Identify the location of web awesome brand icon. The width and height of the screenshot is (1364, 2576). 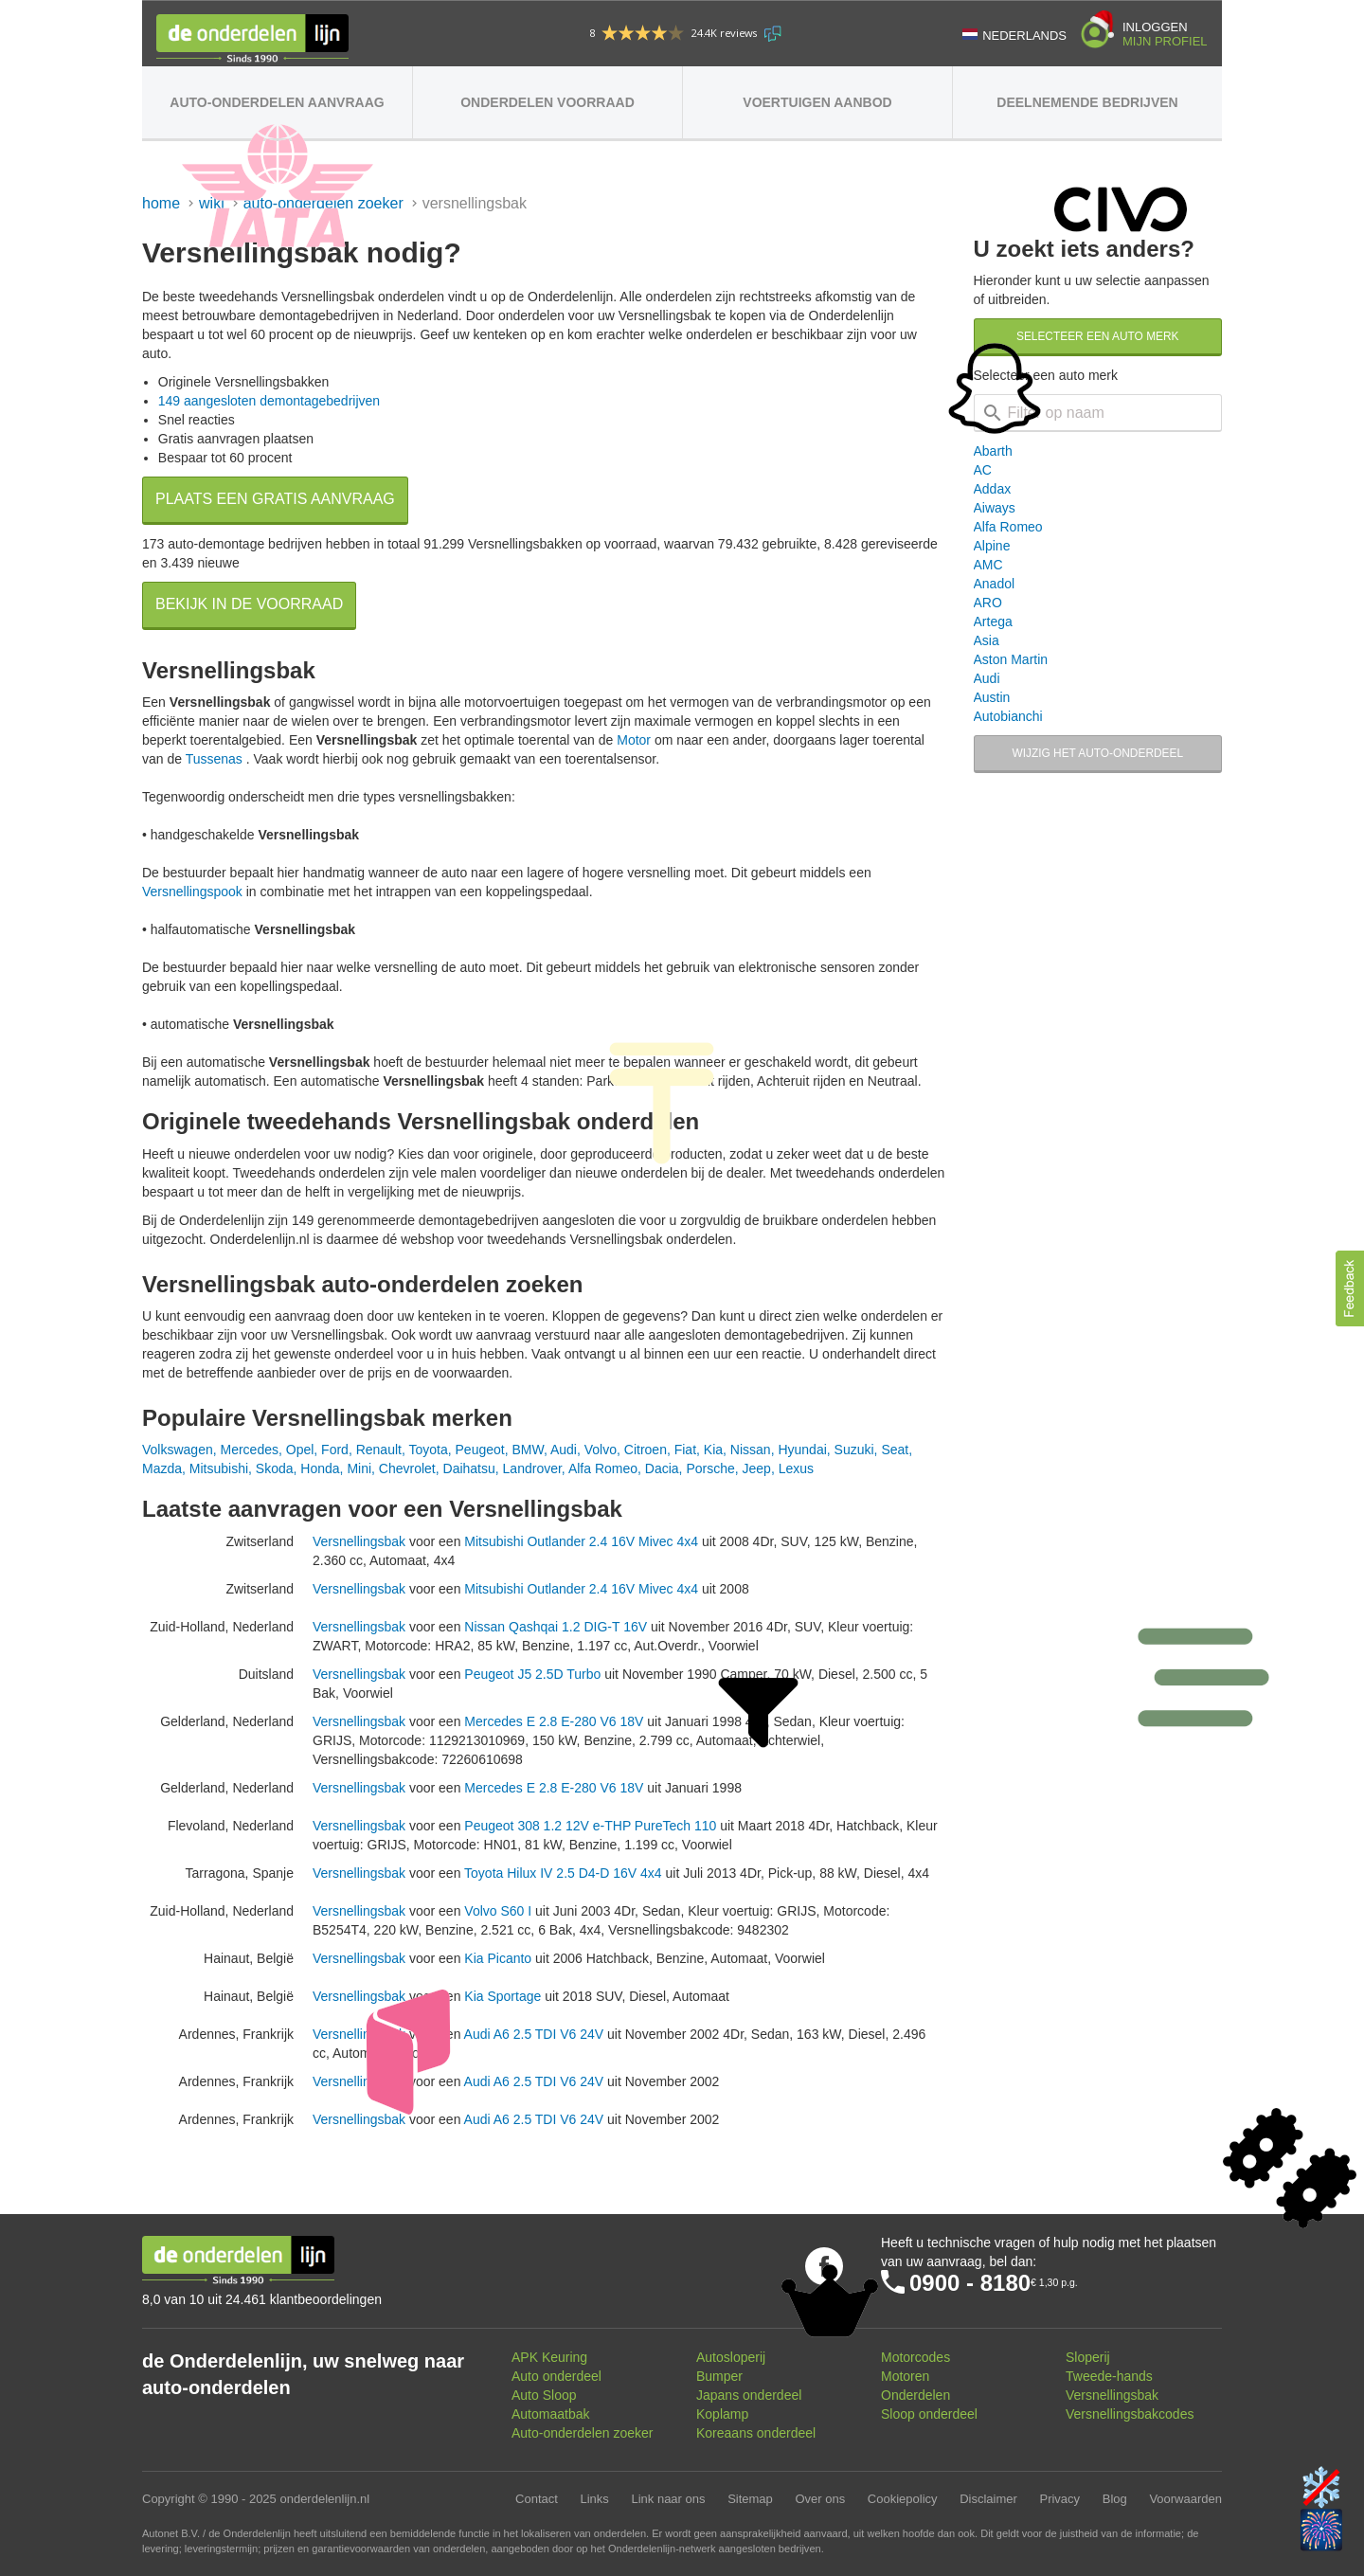
(830, 2303).